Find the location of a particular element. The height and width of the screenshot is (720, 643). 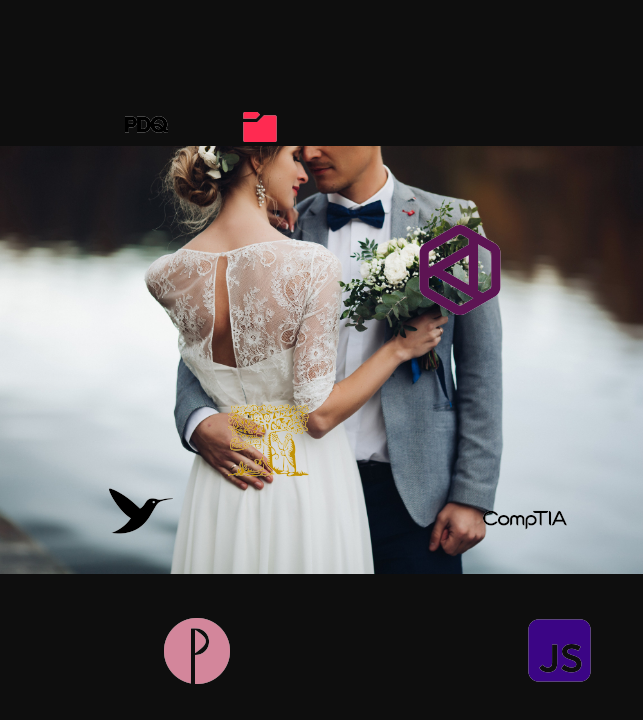

PDQ software logo is located at coordinates (146, 124).